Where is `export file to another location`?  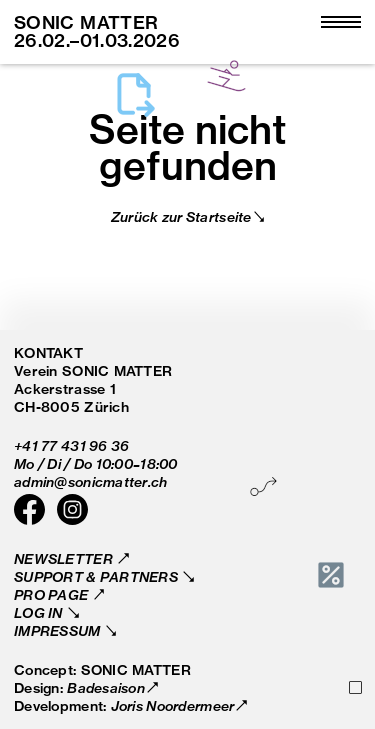
export file to another location is located at coordinates (134, 94).